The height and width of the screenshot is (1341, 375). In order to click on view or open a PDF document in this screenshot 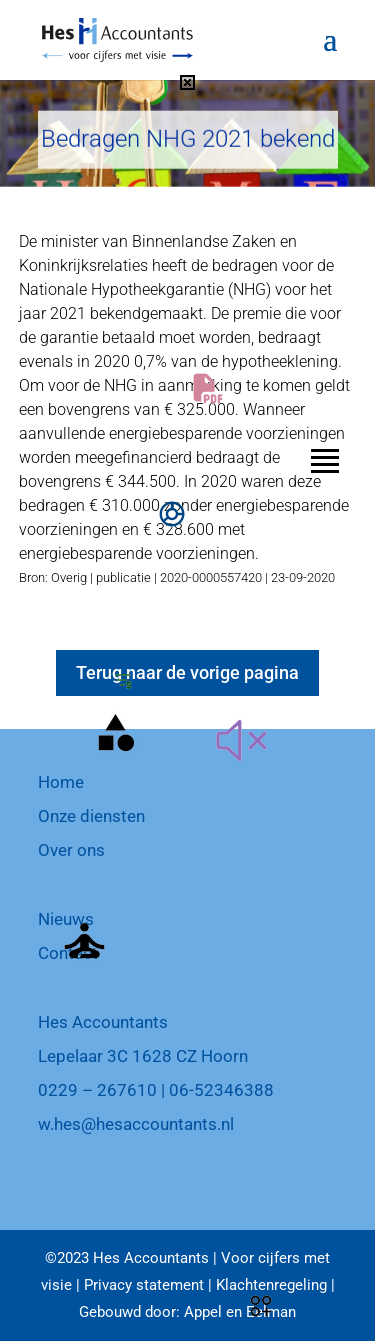, I will do `click(207, 387)`.